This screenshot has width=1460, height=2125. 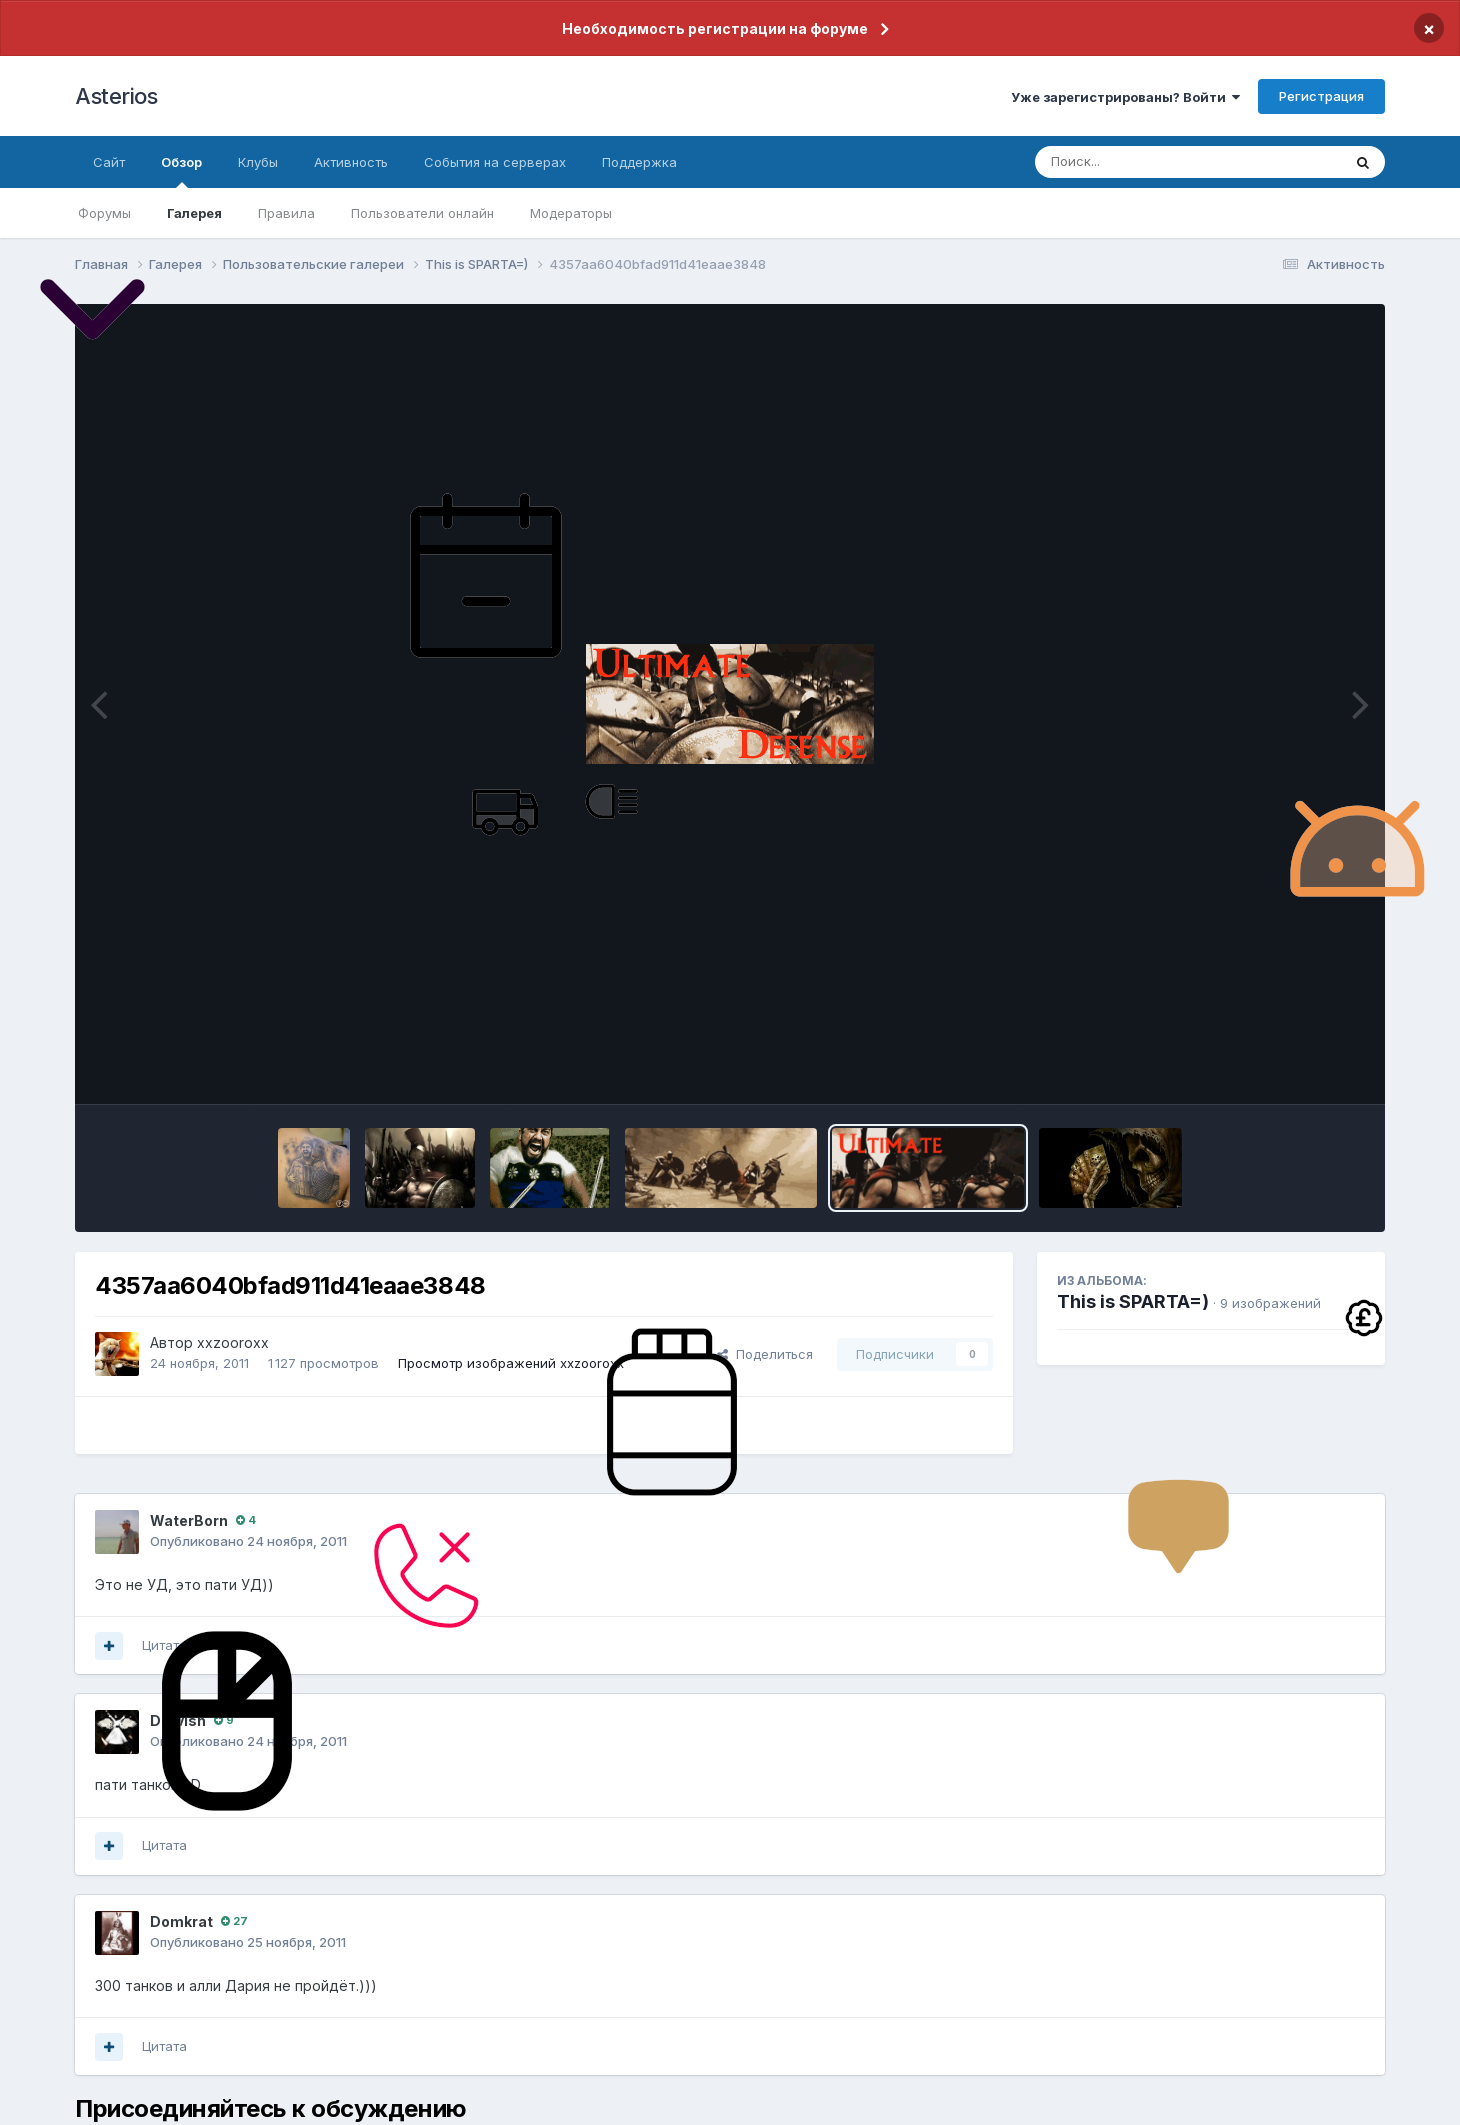 What do you see at coordinates (1178, 1526) in the screenshot?
I see `open chat or messaging` at bounding box center [1178, 1526].